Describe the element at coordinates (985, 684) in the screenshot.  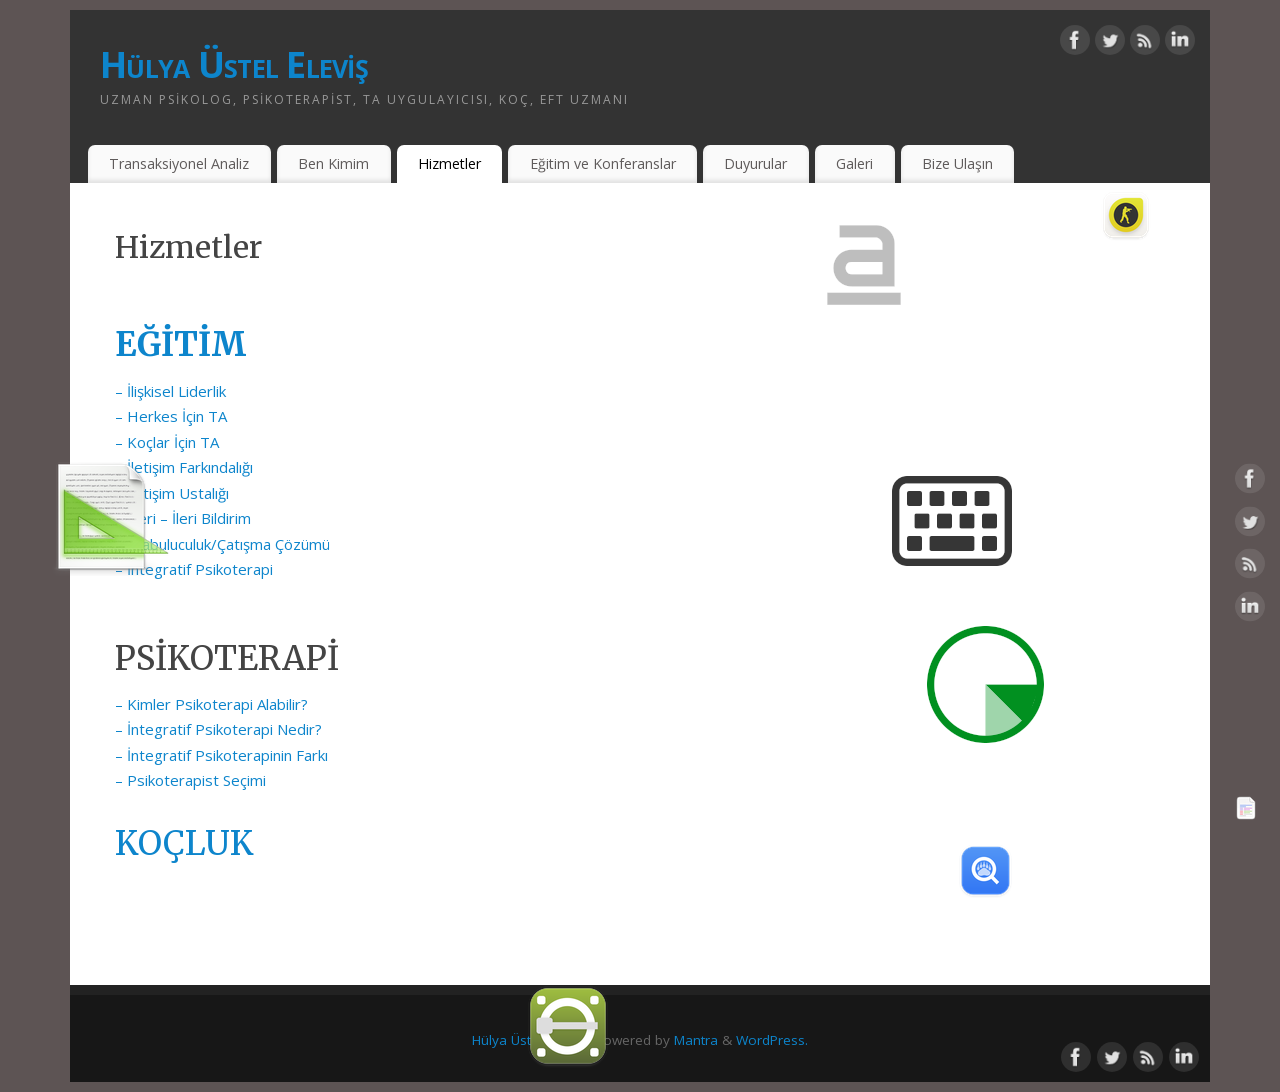
I see `view disk storage usage` at that location.